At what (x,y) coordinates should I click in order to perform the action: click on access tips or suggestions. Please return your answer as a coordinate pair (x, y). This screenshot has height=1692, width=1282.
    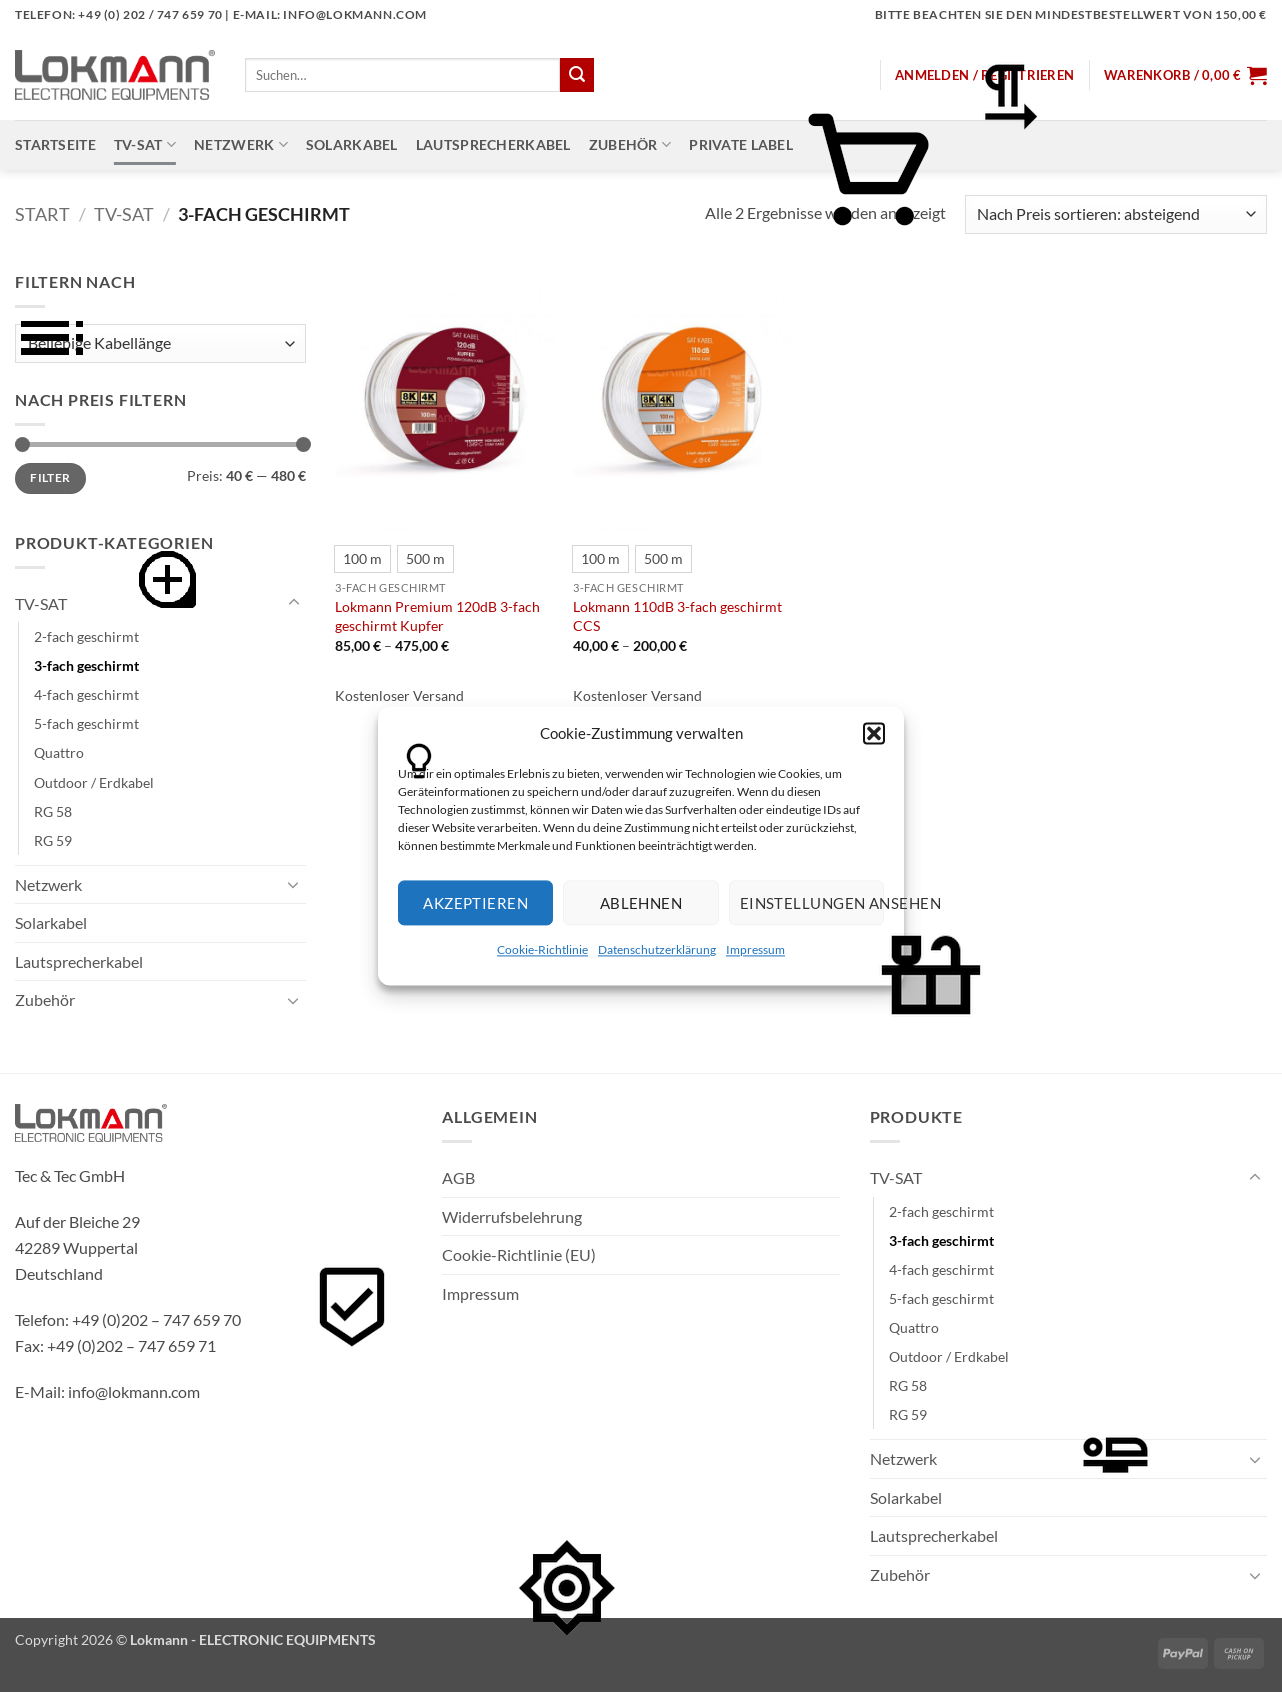
    Looking at the image, I should click on (419, 761).